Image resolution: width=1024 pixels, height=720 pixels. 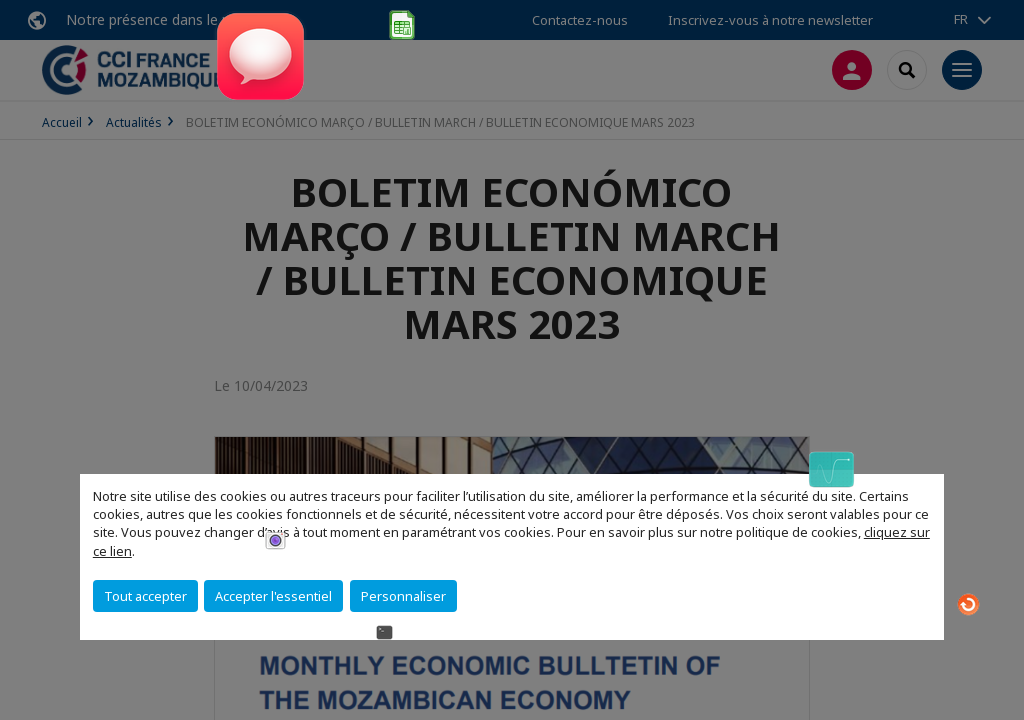 What do you see at coordinates (384, 632) in the screenshot?
I see `open the terminal application` at bounding box center [384, 632].